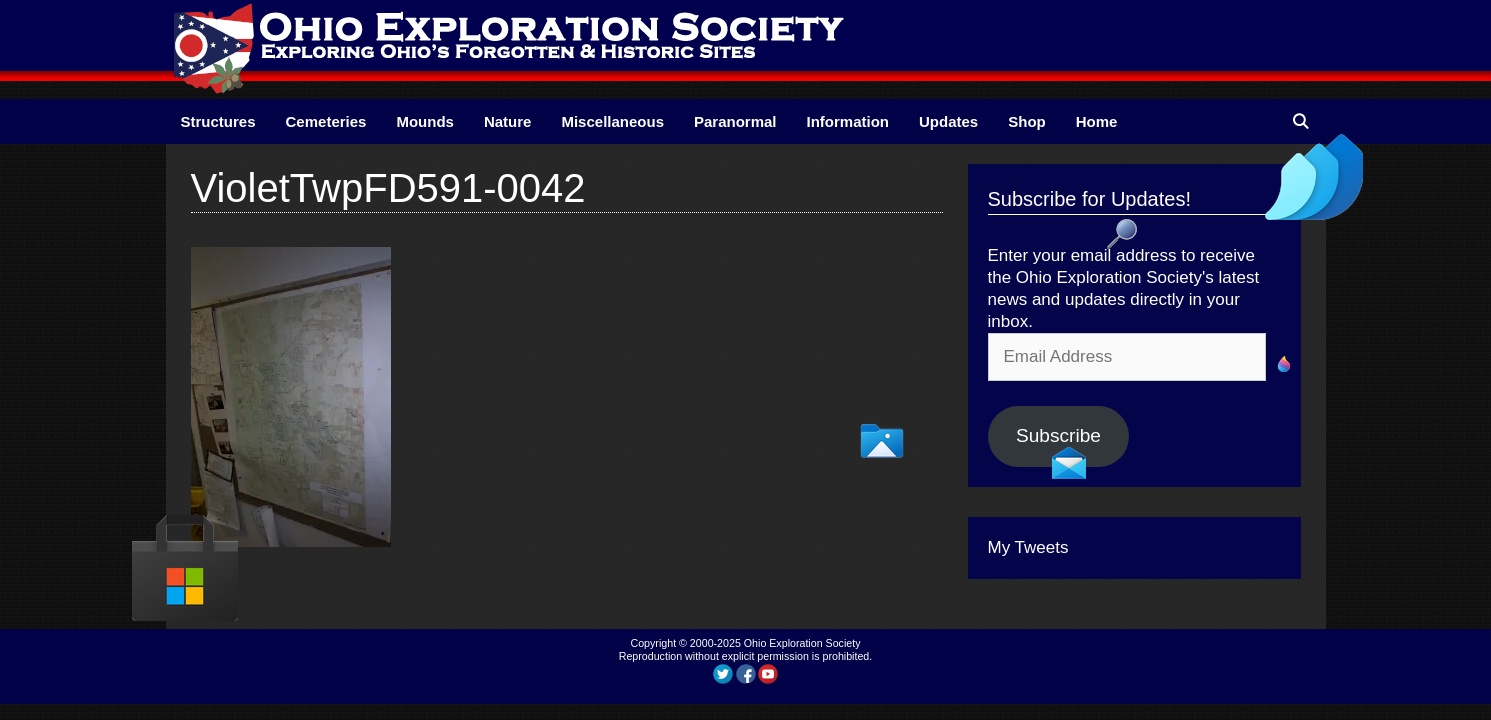 The height and width of the screenshot is (720, 1491). I want to click on open Paint 3D application, so click(1284, 364).